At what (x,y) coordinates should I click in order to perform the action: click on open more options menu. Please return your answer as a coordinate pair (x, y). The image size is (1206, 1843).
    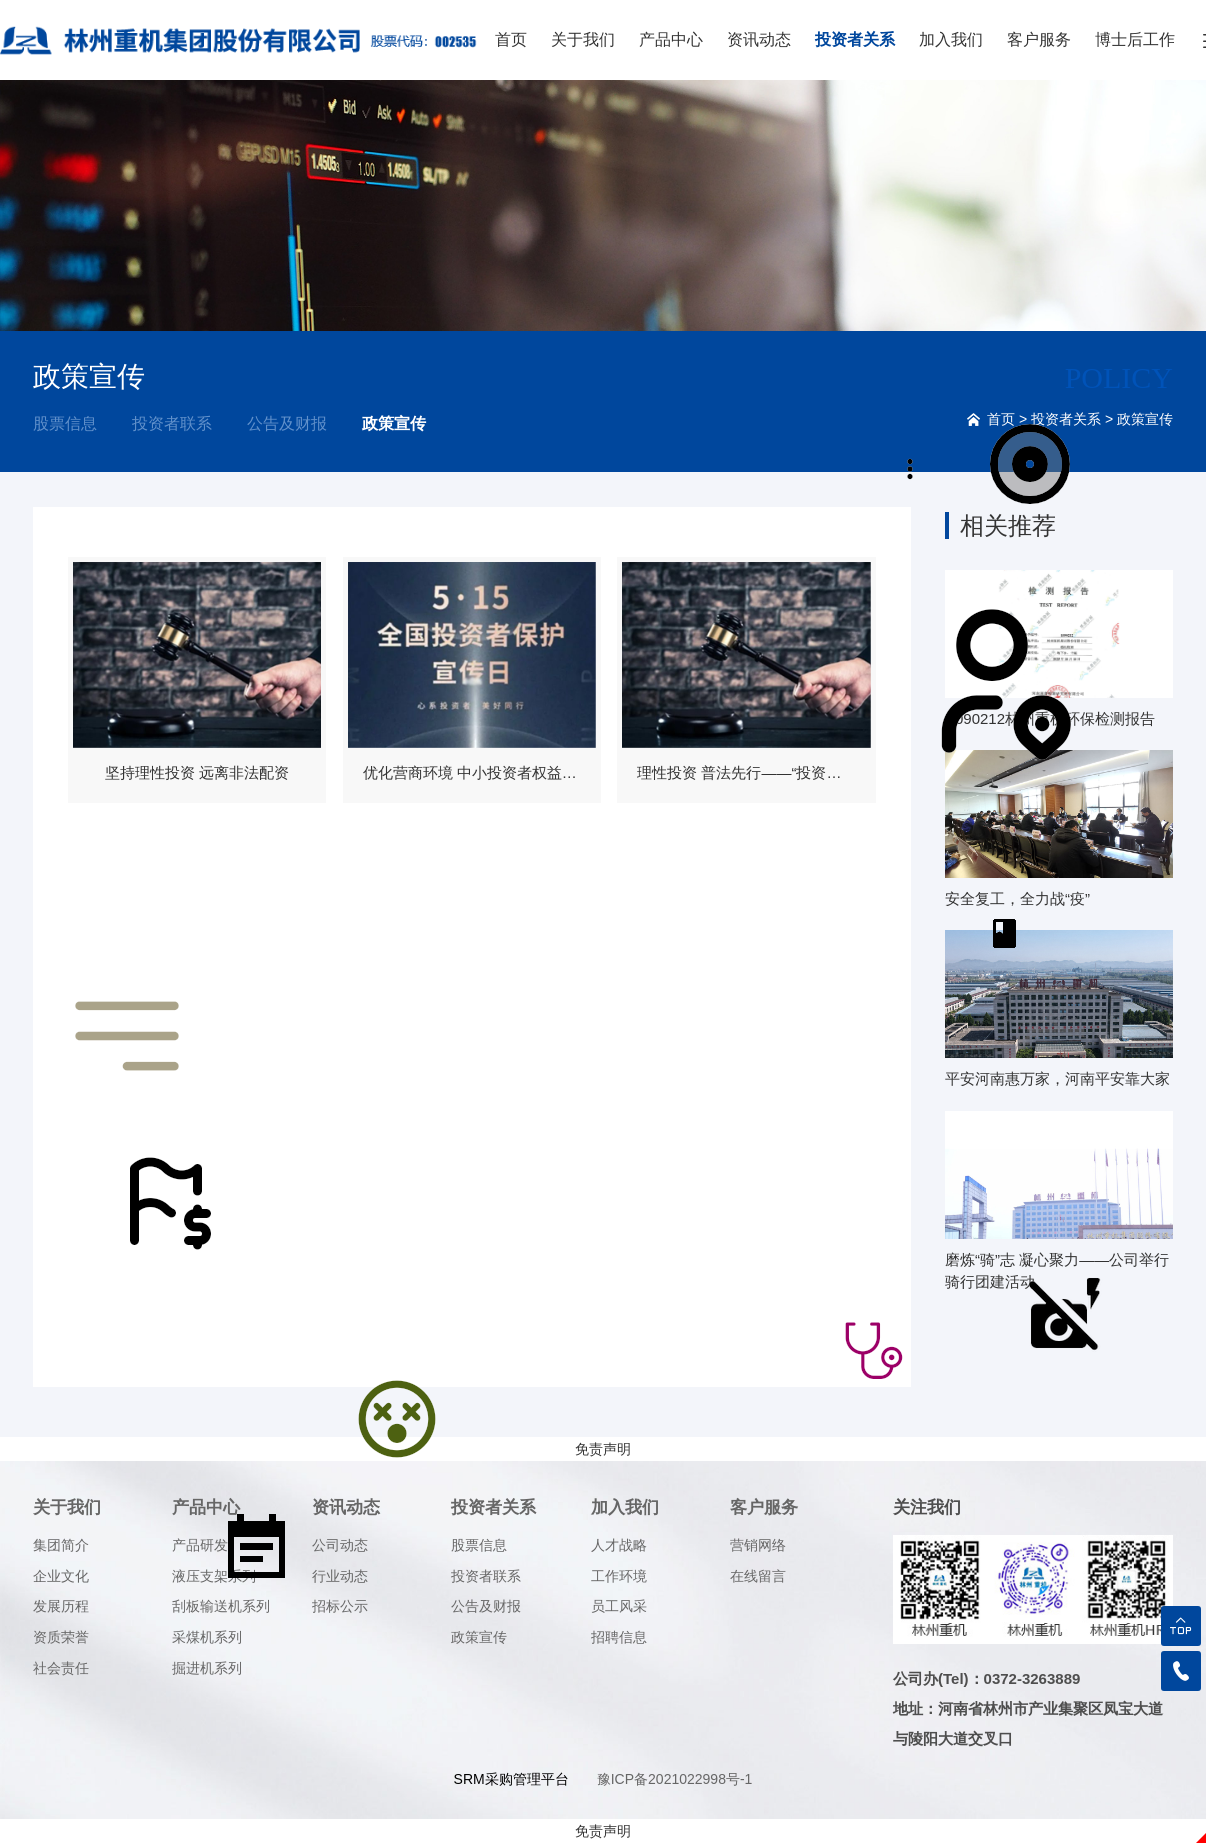
    Looking at the image, I should click on (910, 469).